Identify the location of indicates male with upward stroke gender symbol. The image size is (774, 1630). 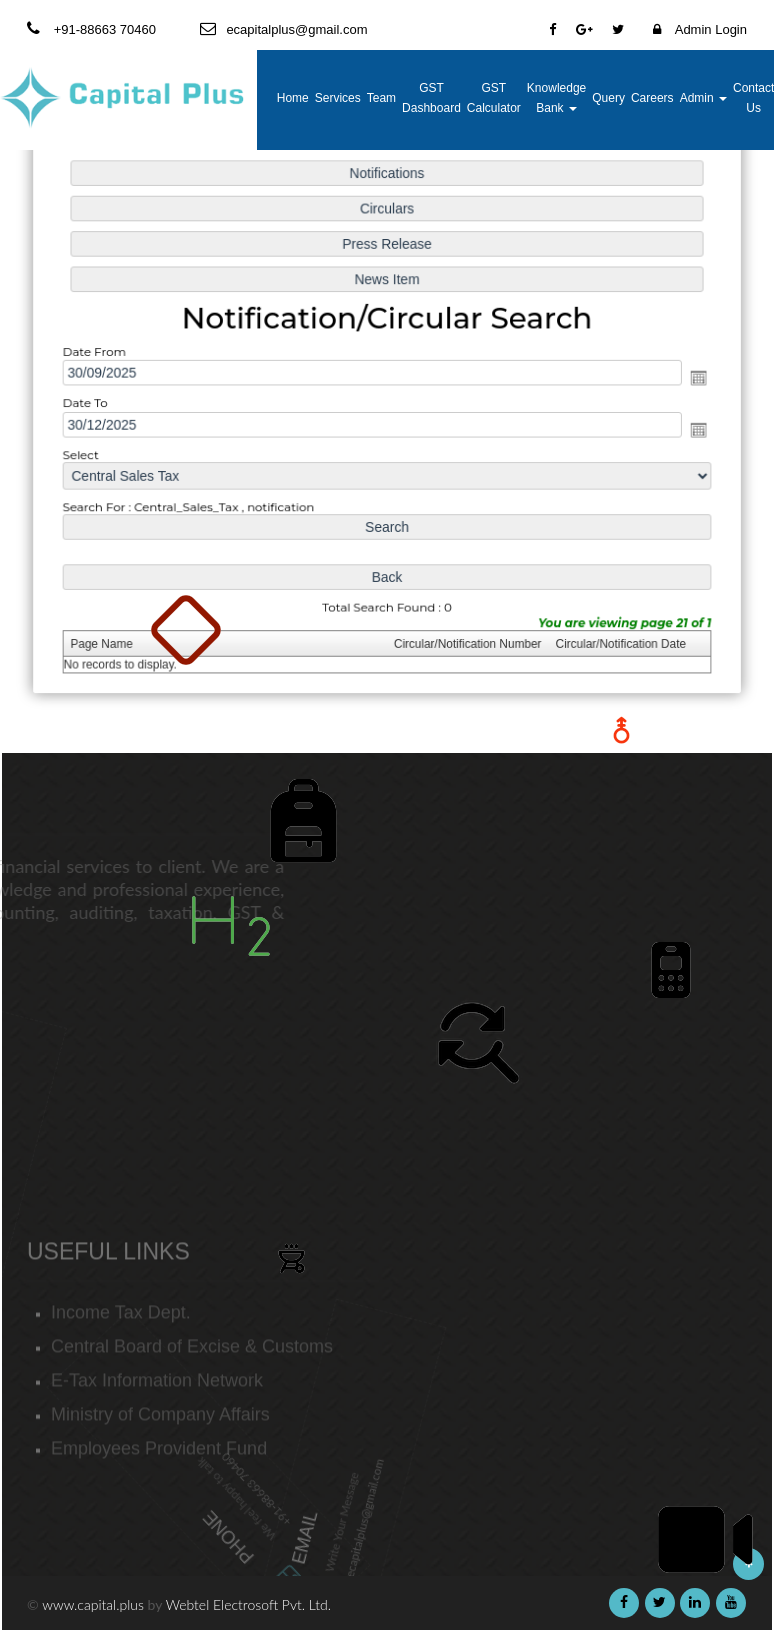
(621, 730).